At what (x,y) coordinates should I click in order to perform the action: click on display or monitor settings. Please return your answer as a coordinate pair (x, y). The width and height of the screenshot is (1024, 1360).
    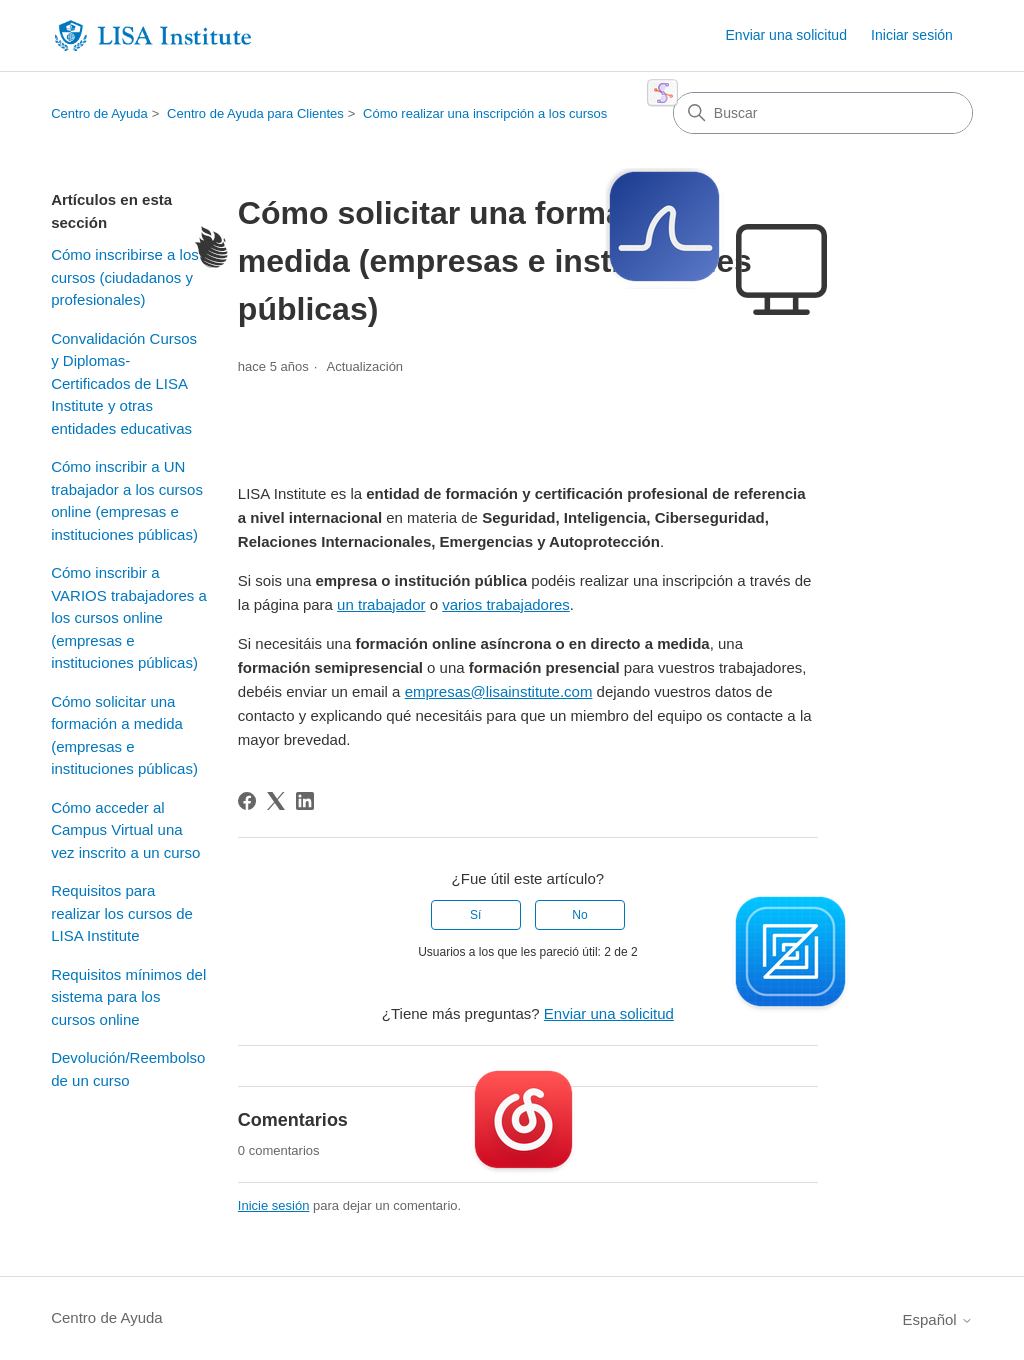
    Looking at the image, I should click on (781, 269).